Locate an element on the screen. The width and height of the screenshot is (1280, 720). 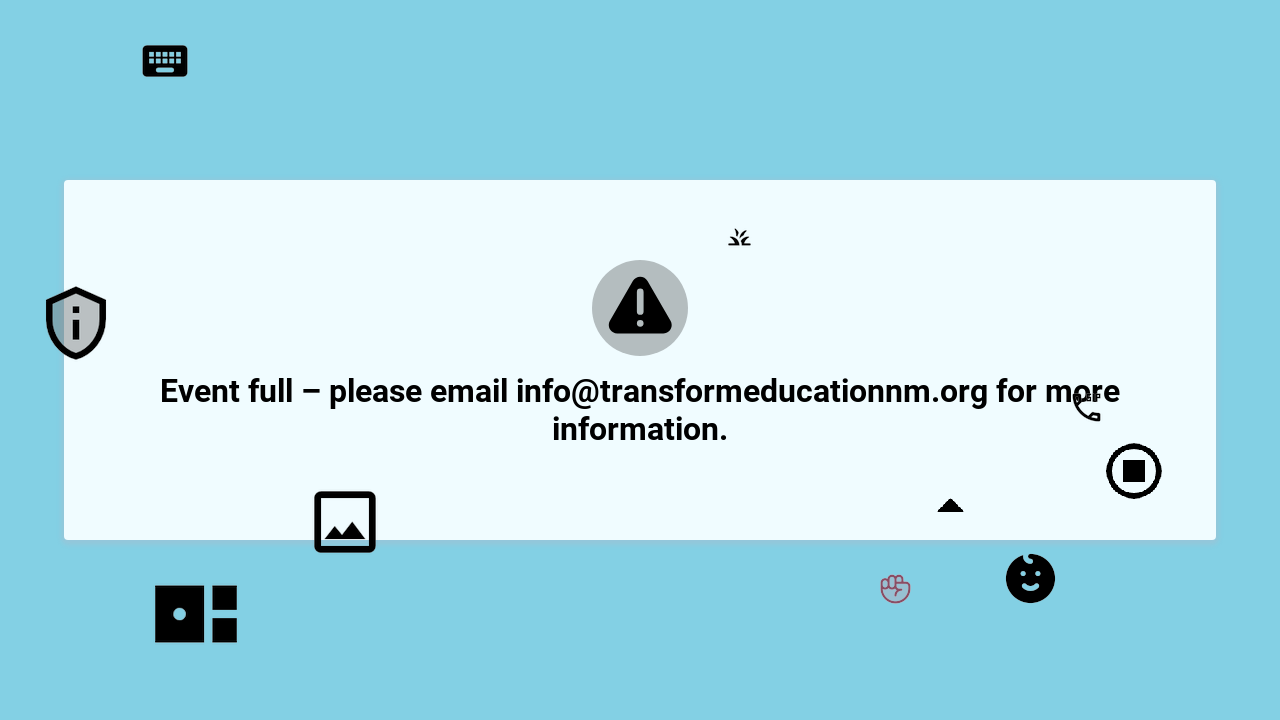
make a SIP (internet protocol) phone call is located at coordinates (1086, 407).